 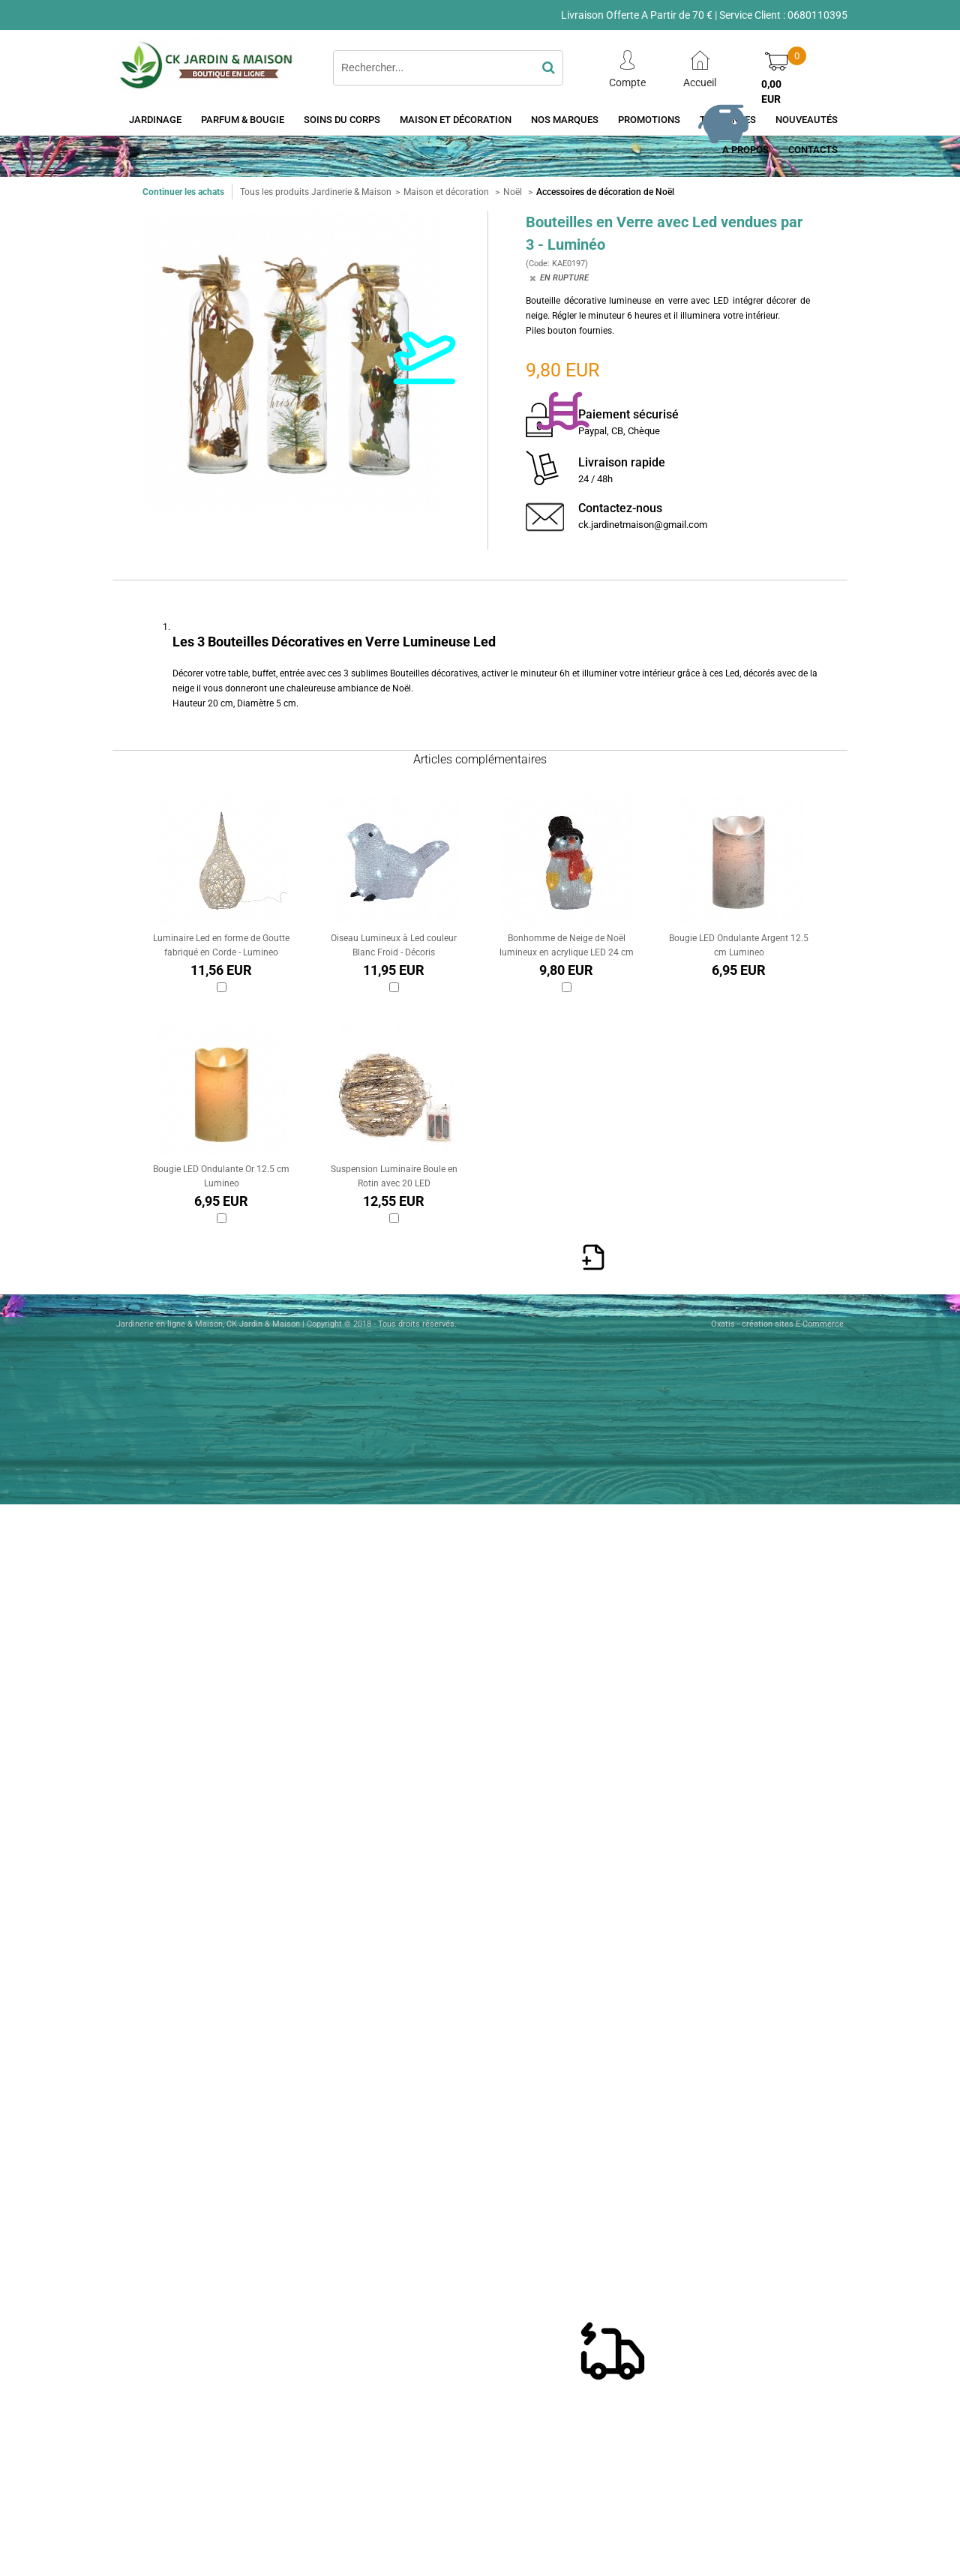 I want to click on create a new file, so click(x=593, y=1257).